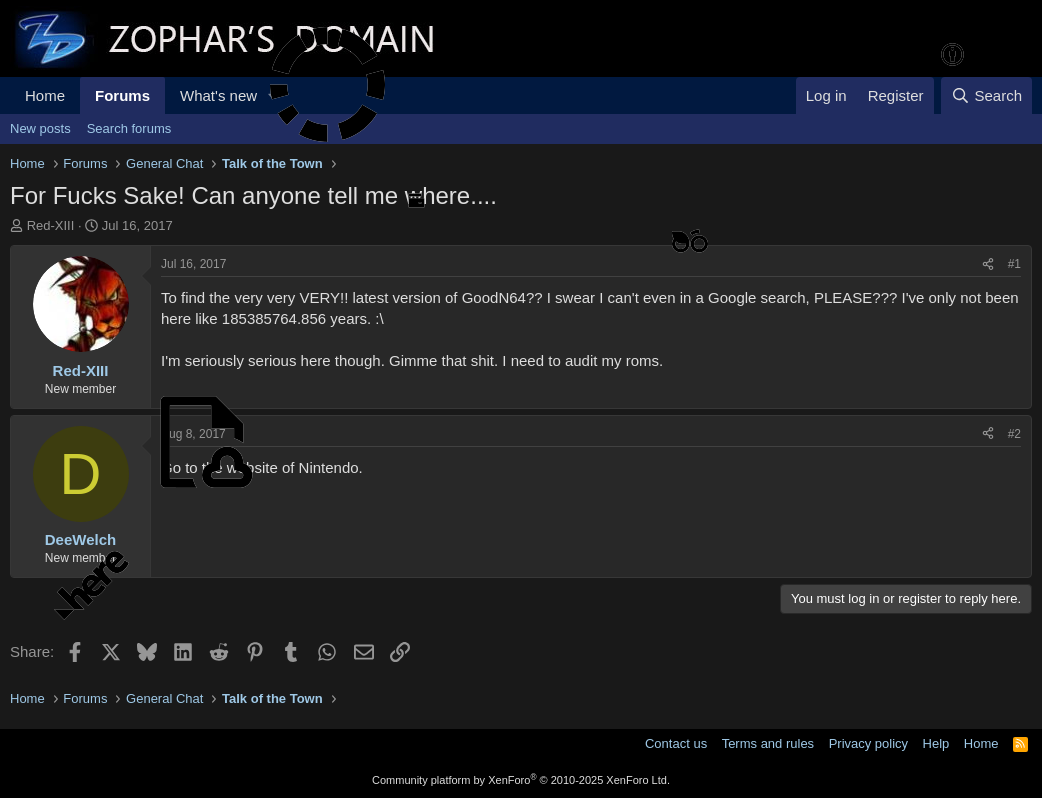  What do you see at coordinates (416, 200) in the screenshot?
I see `access your digital wallet` at bounding box center [416, 200].